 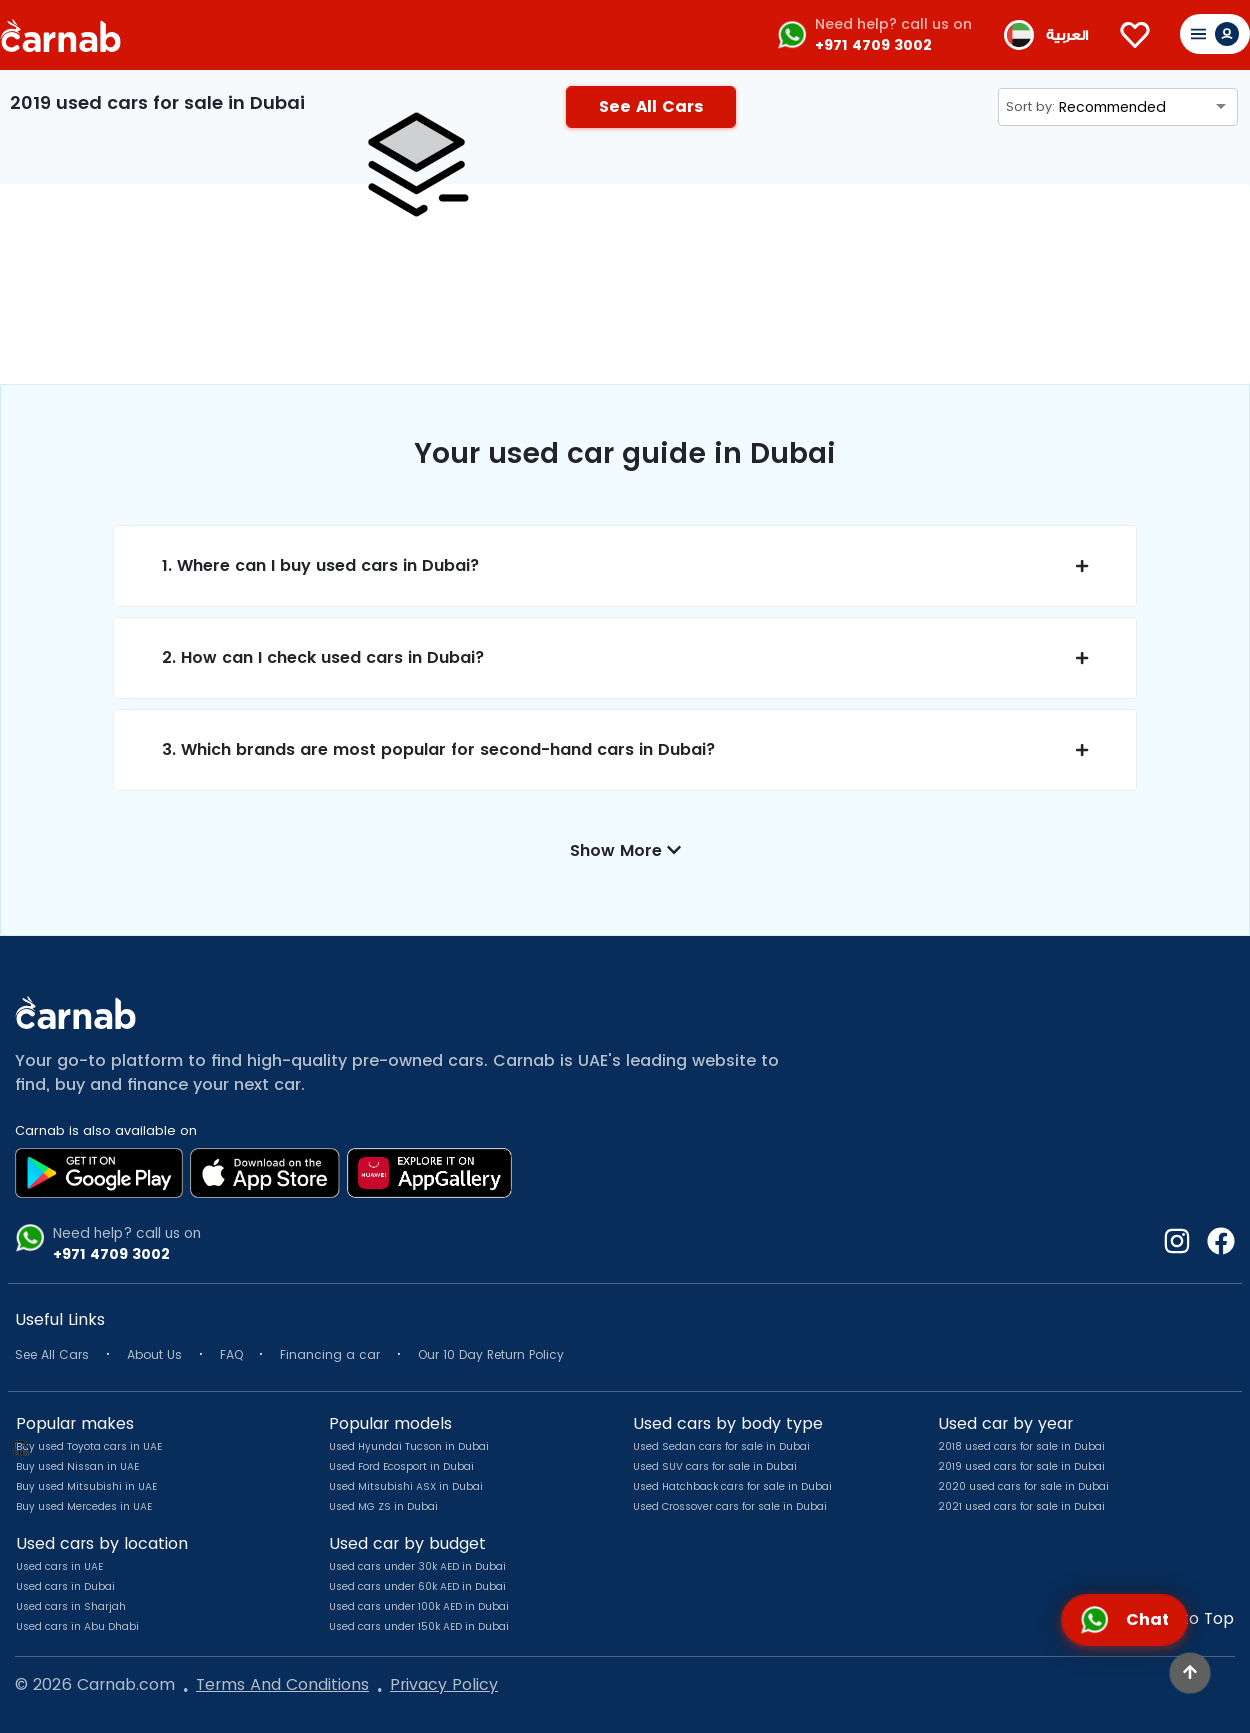 What do you see at coordinates (416, 164) in the screenshot?
I see `remove a layer from the stack` at bounding box center [416, 164].